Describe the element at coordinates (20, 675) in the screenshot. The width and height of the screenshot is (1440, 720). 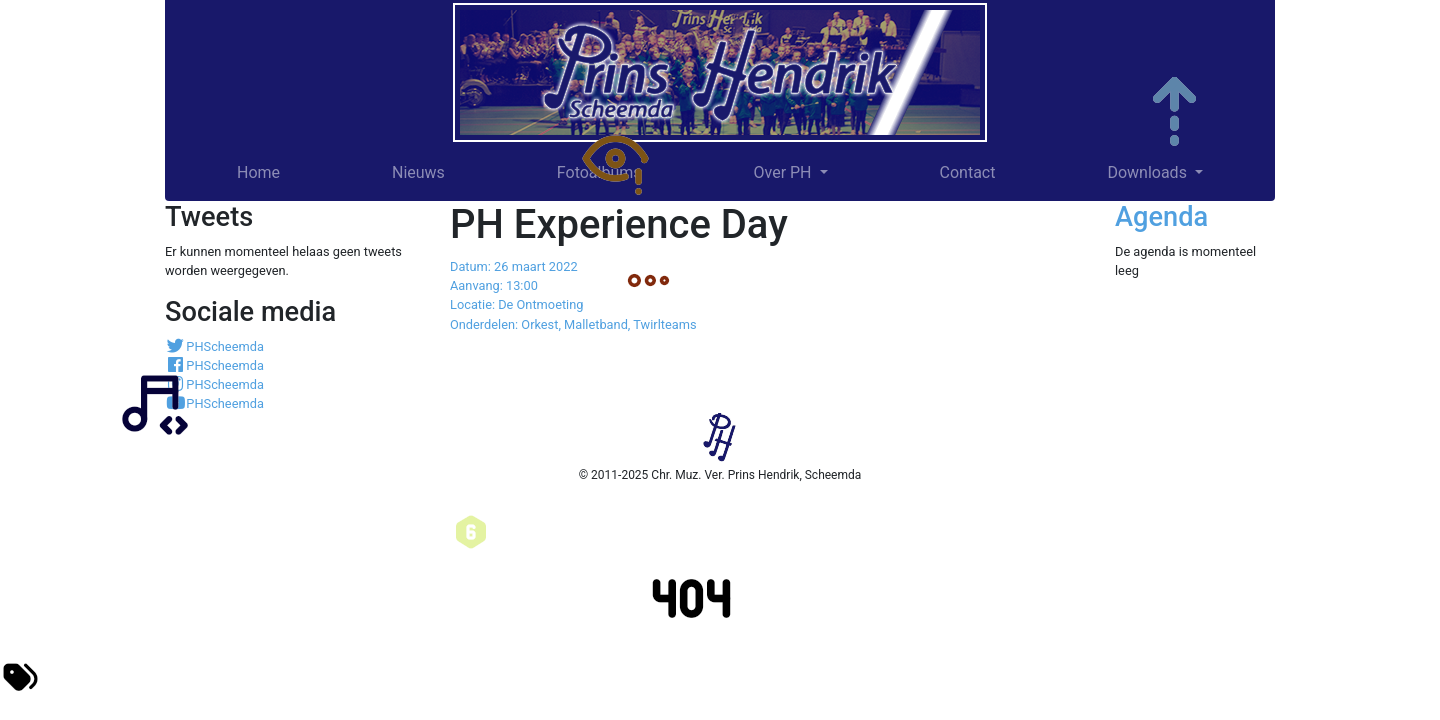
I see `manage tags or labels` at that location.